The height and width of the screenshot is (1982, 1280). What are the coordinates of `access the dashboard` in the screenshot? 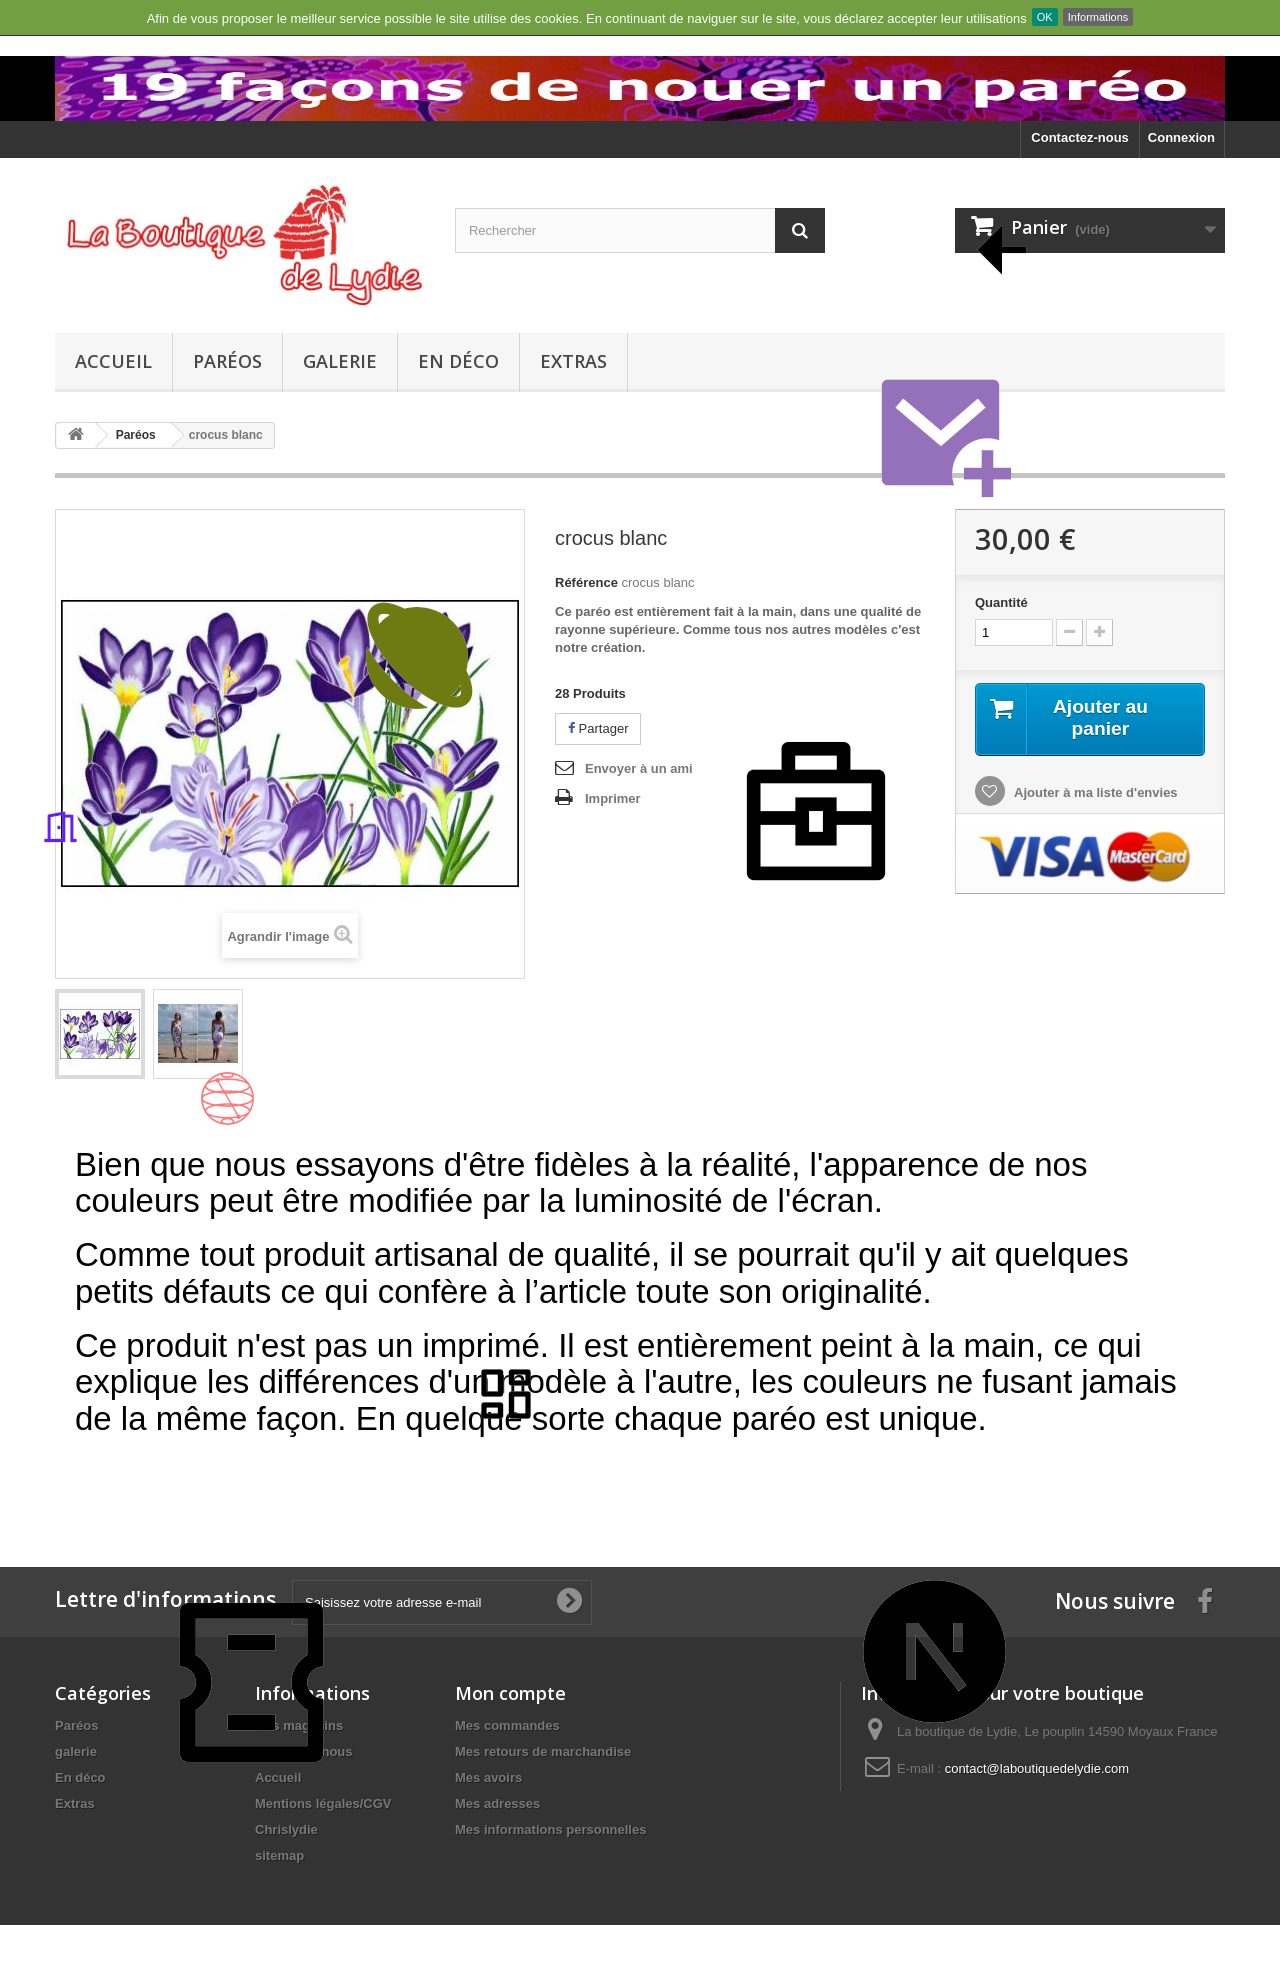 It's located at (506, 1394).